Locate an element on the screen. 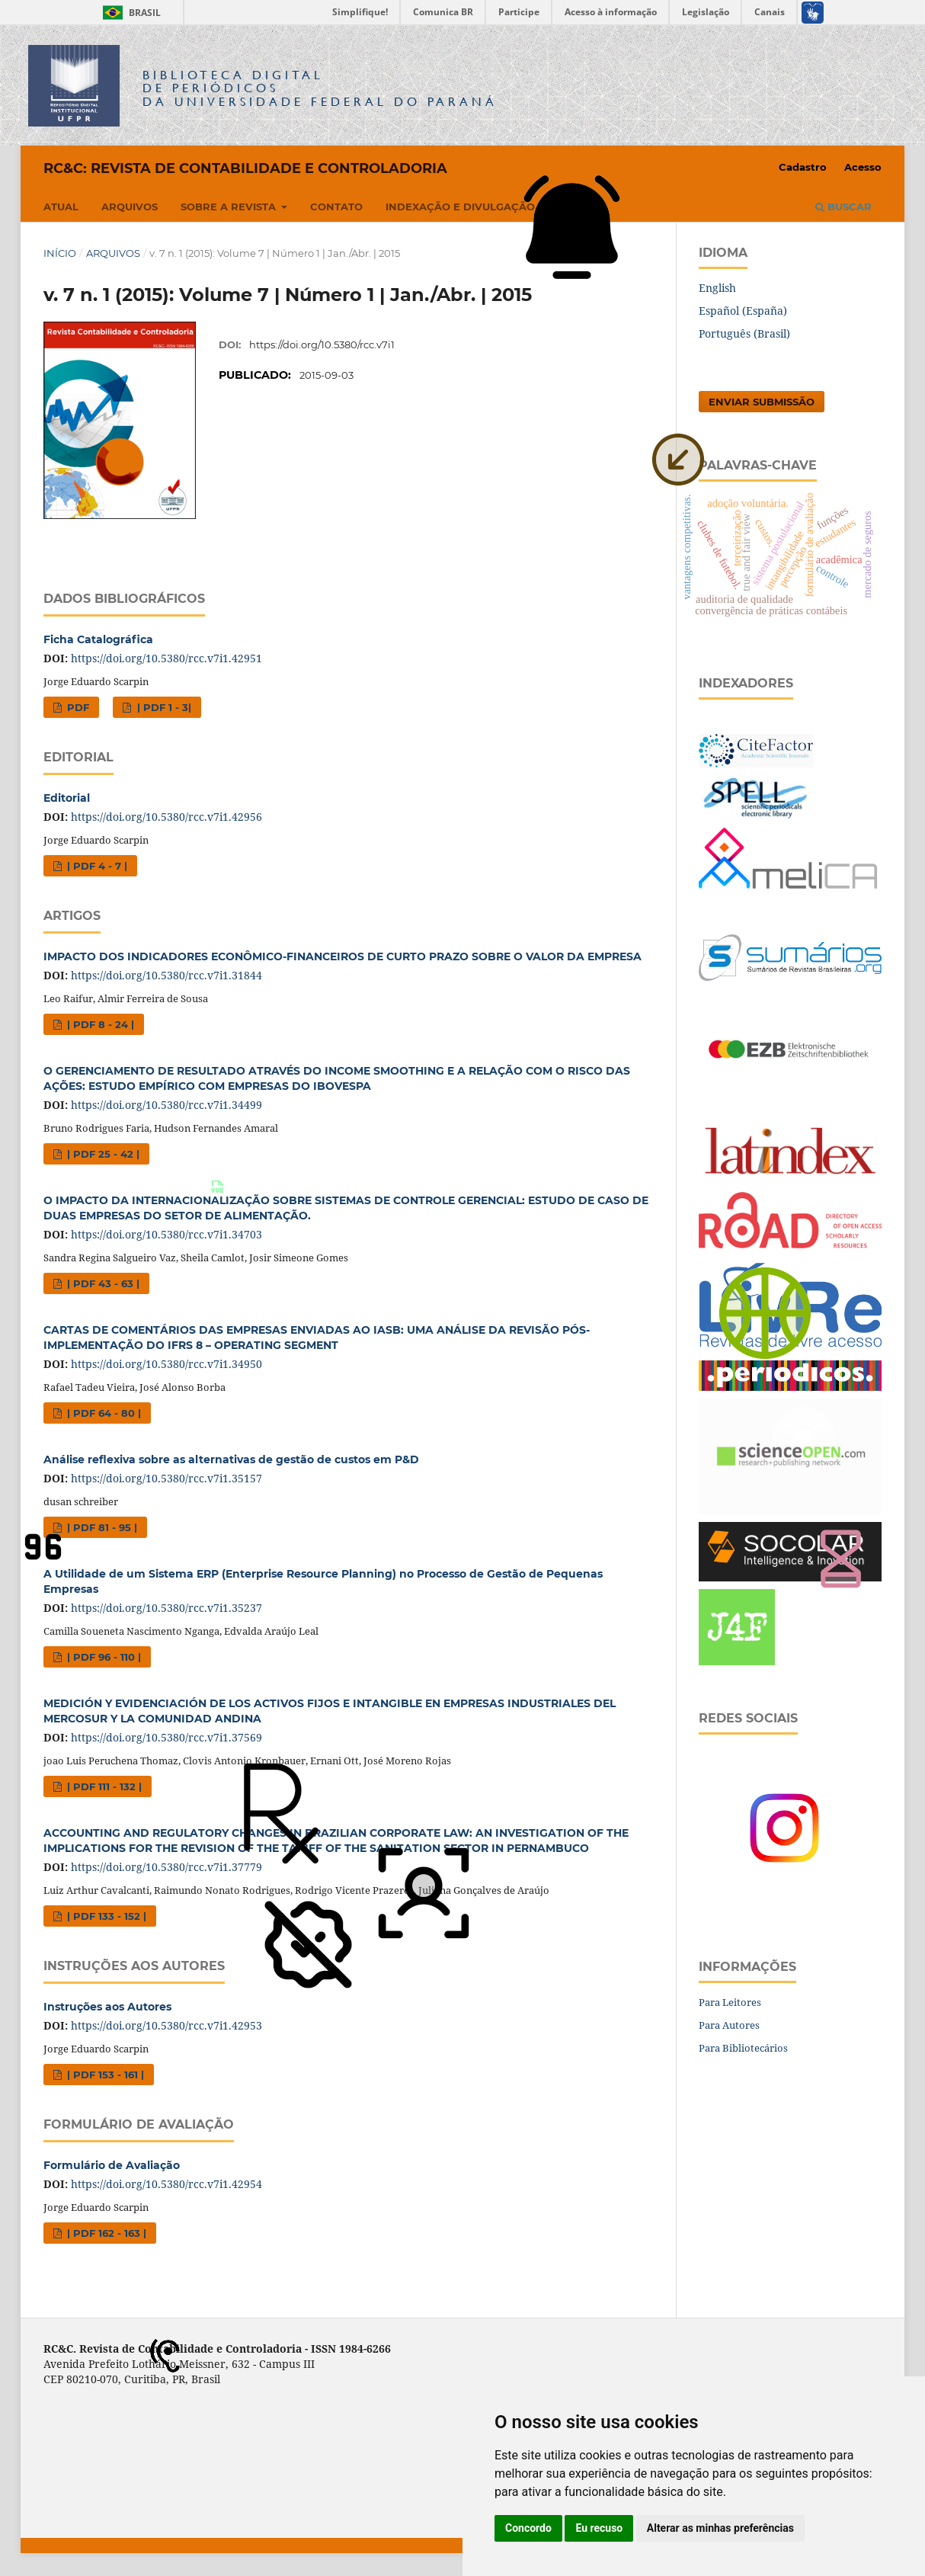 The height and width of the screenshot is (2576, 925). displays the number 96 as a label or count indicator is located at coordinates (43, 1546).